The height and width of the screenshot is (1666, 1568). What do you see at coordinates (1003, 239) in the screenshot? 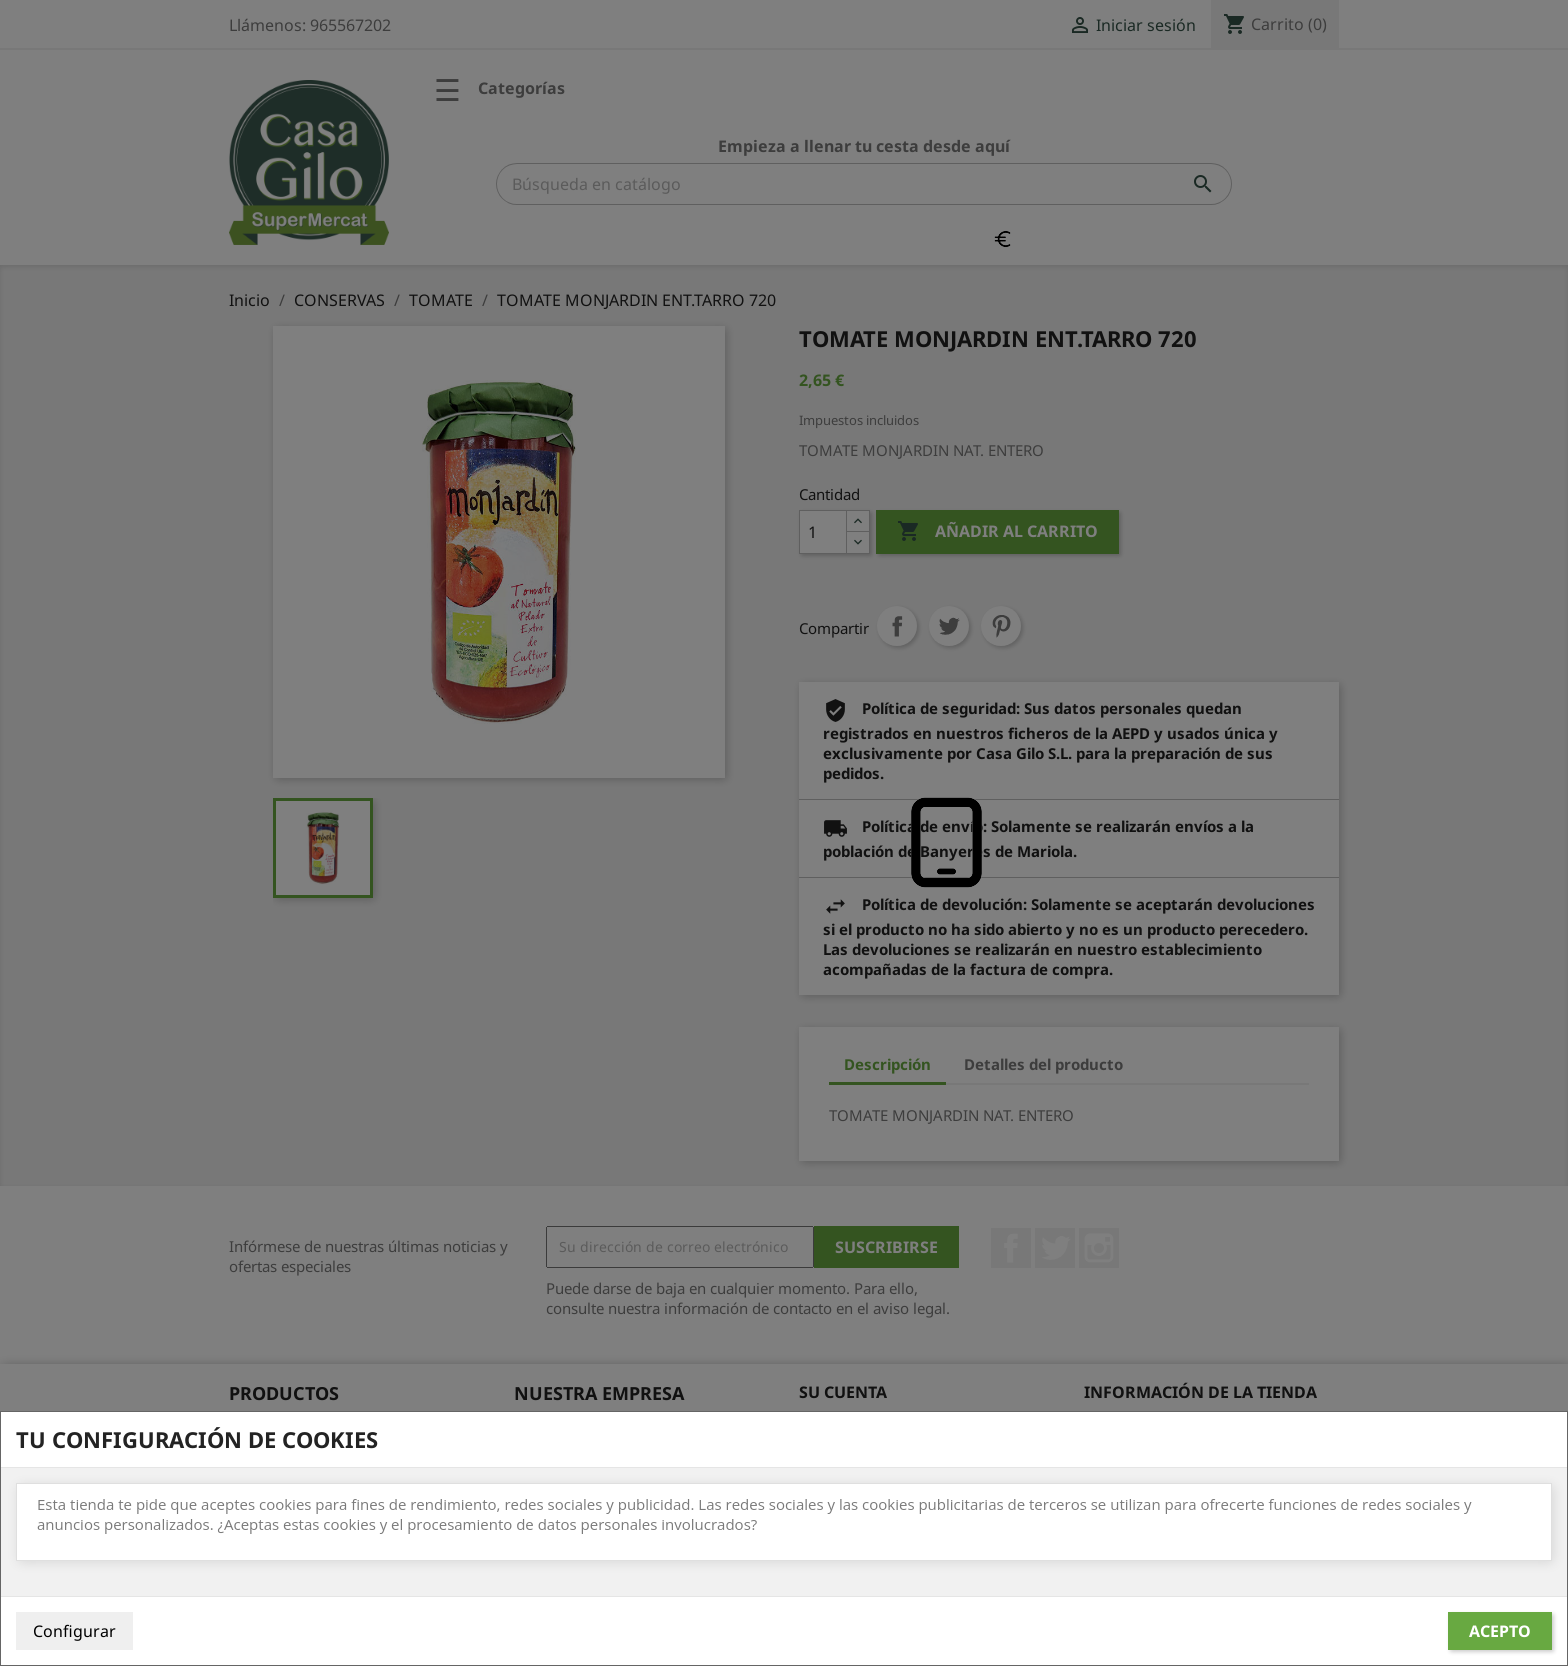
I see `view price in euros` at bounding box center [1003, 239].